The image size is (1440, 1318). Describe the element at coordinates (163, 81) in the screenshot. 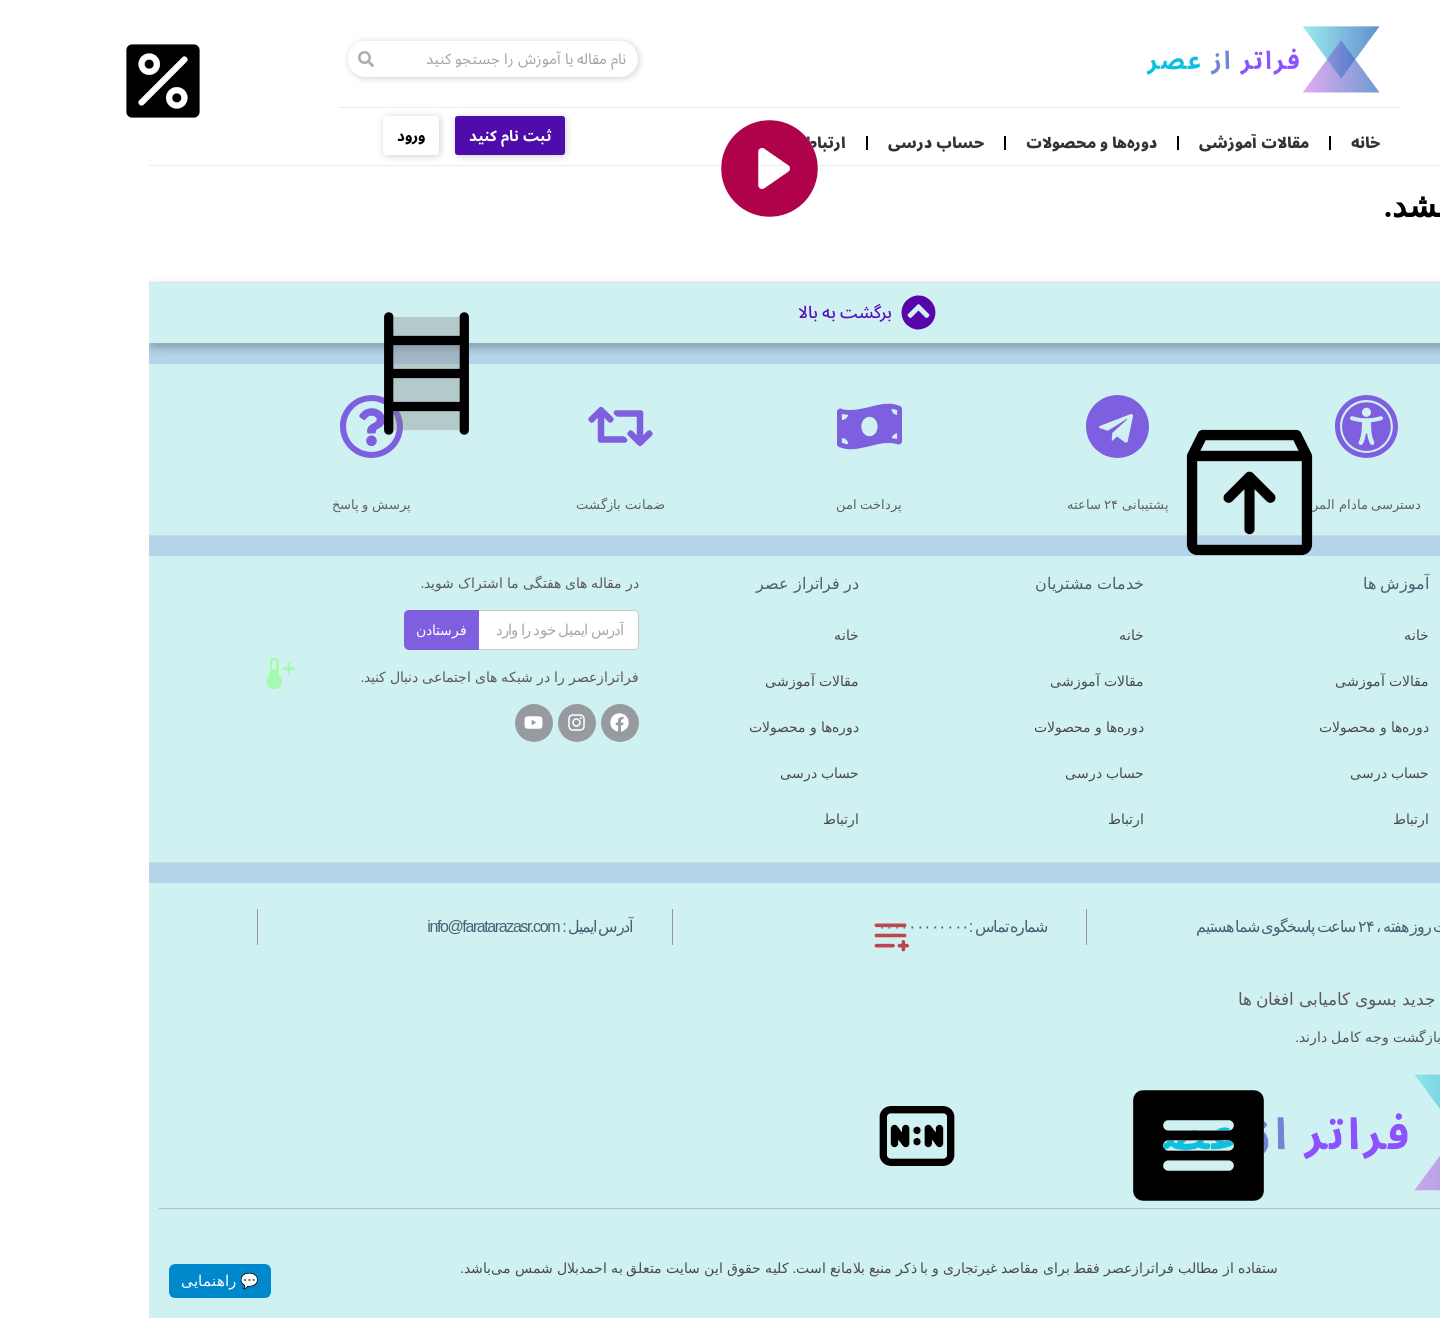

I see `view discount or promotional offer` at that location.